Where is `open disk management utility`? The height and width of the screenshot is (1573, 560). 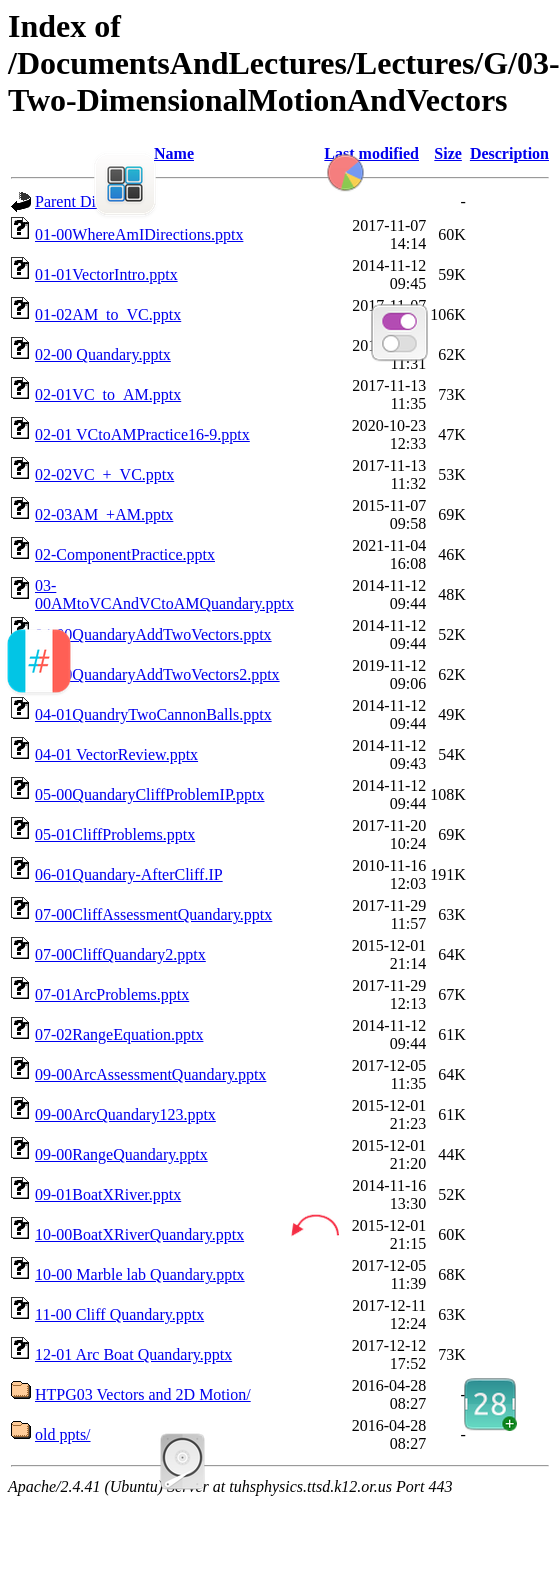 open disk management utility is located at coordinates (182, 1461).